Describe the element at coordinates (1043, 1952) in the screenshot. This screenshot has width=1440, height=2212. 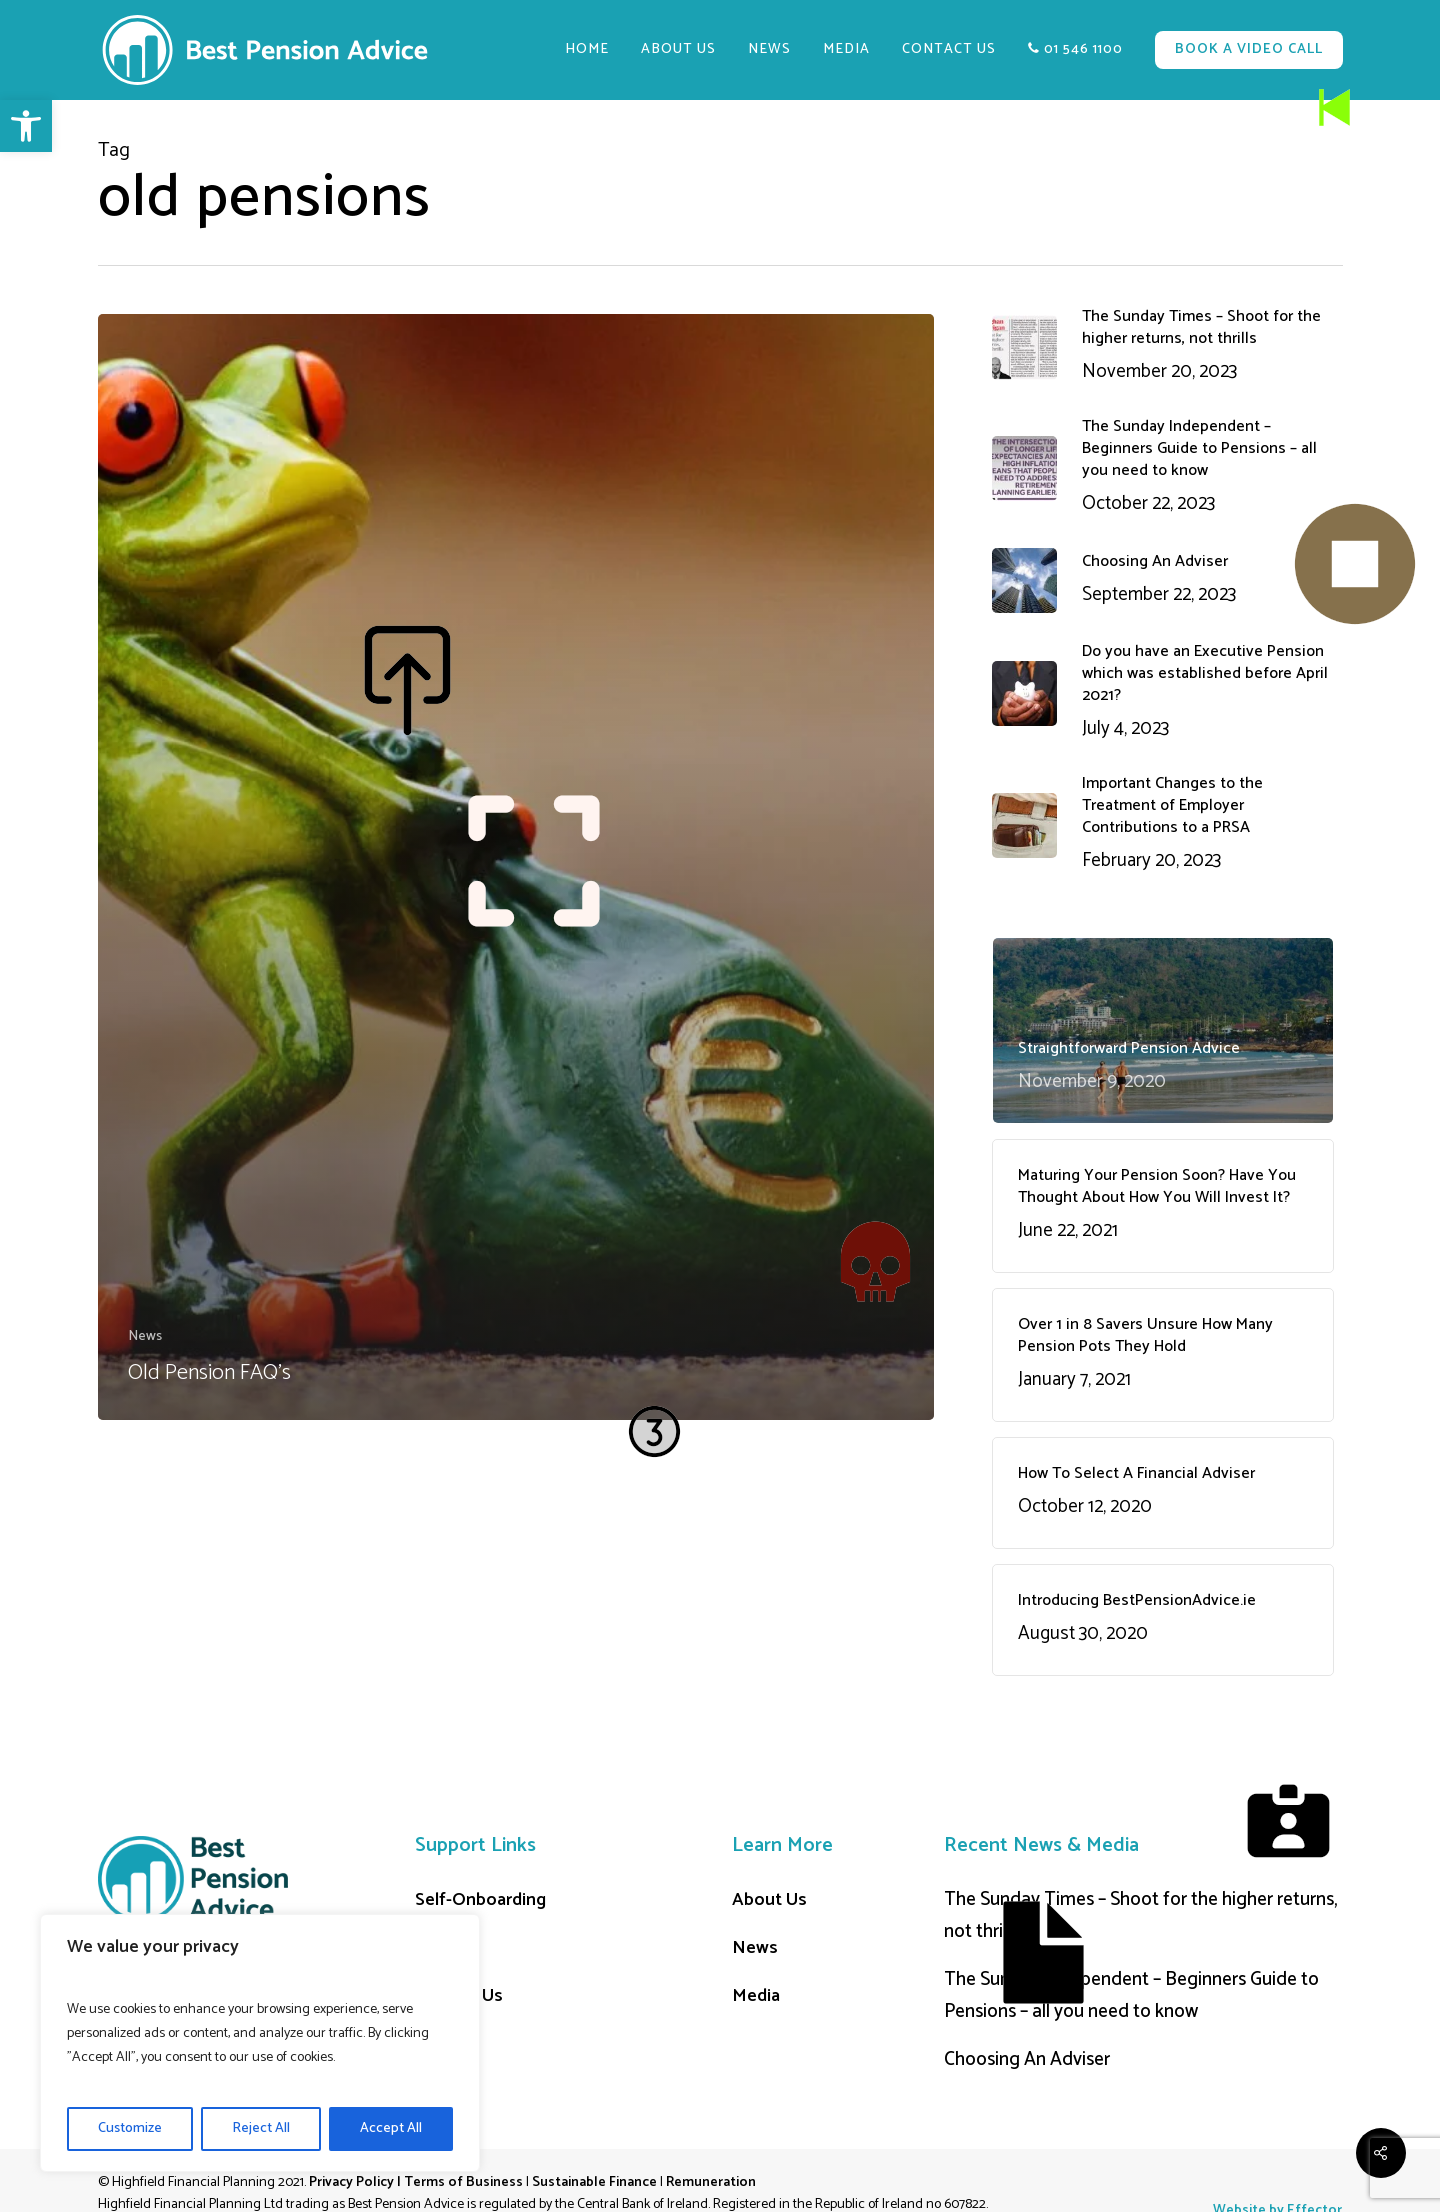
I see `view document details` at that location.